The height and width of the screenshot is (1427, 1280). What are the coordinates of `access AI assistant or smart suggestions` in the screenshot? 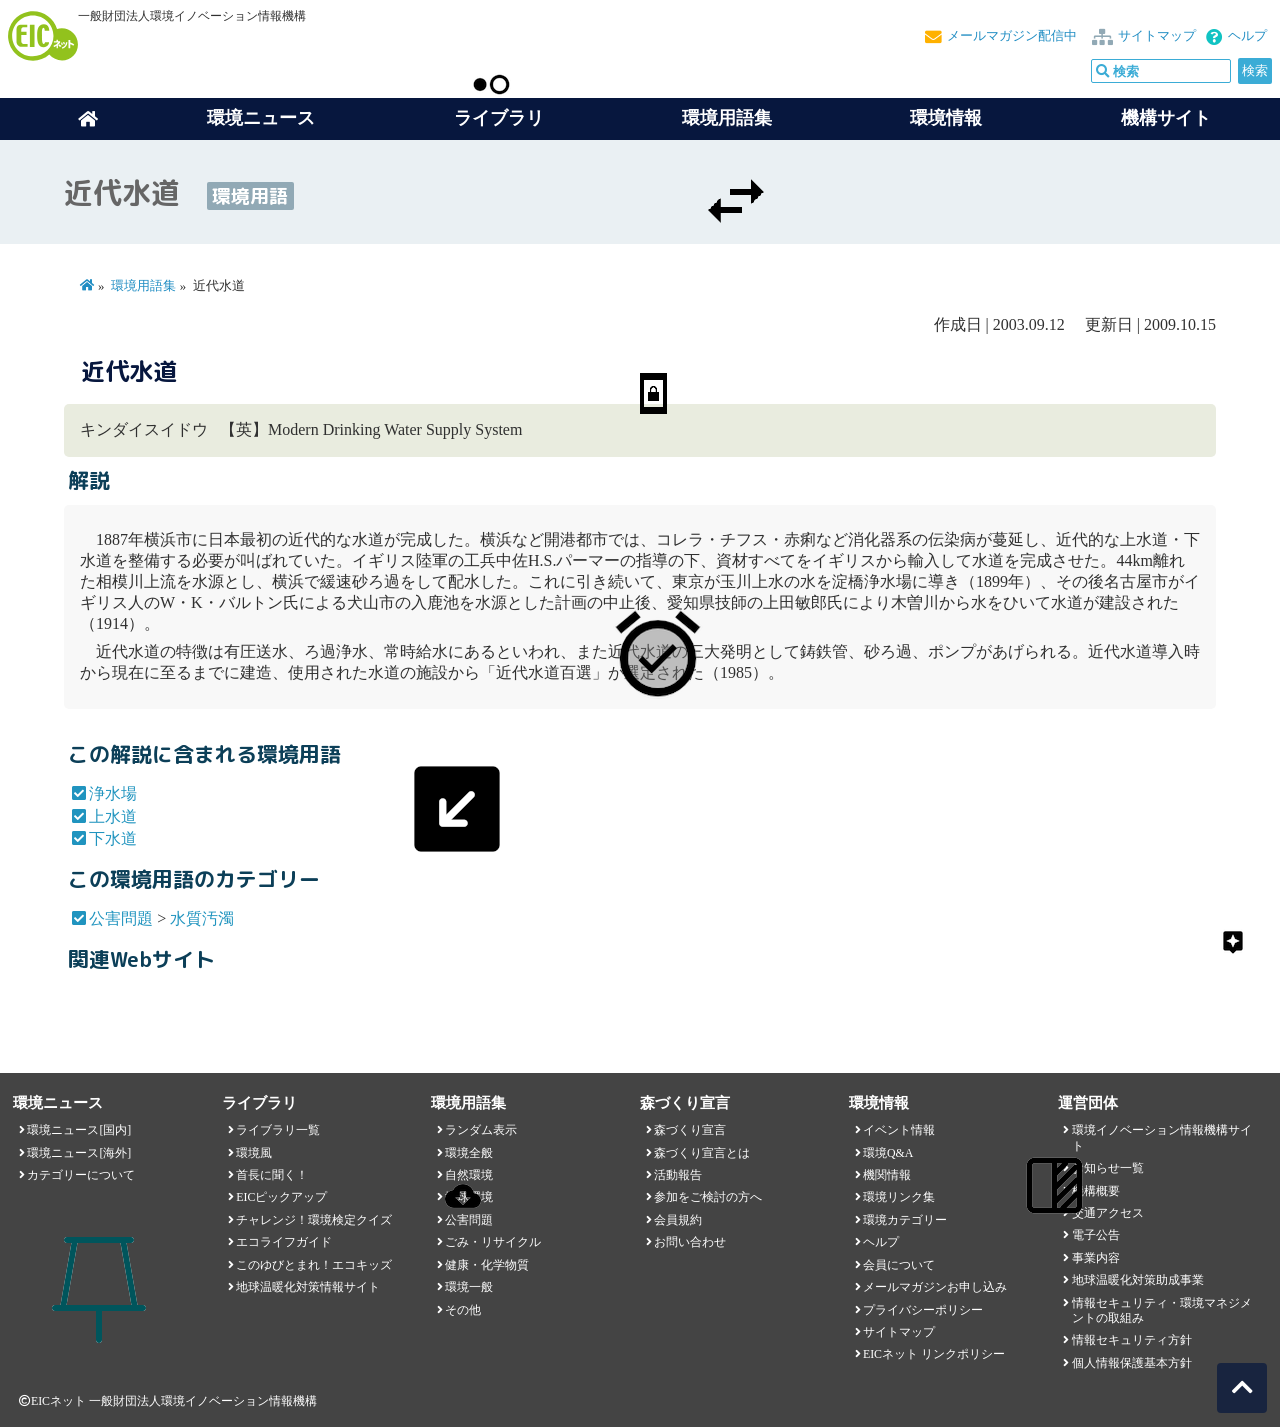 It's located at (1233, 942).